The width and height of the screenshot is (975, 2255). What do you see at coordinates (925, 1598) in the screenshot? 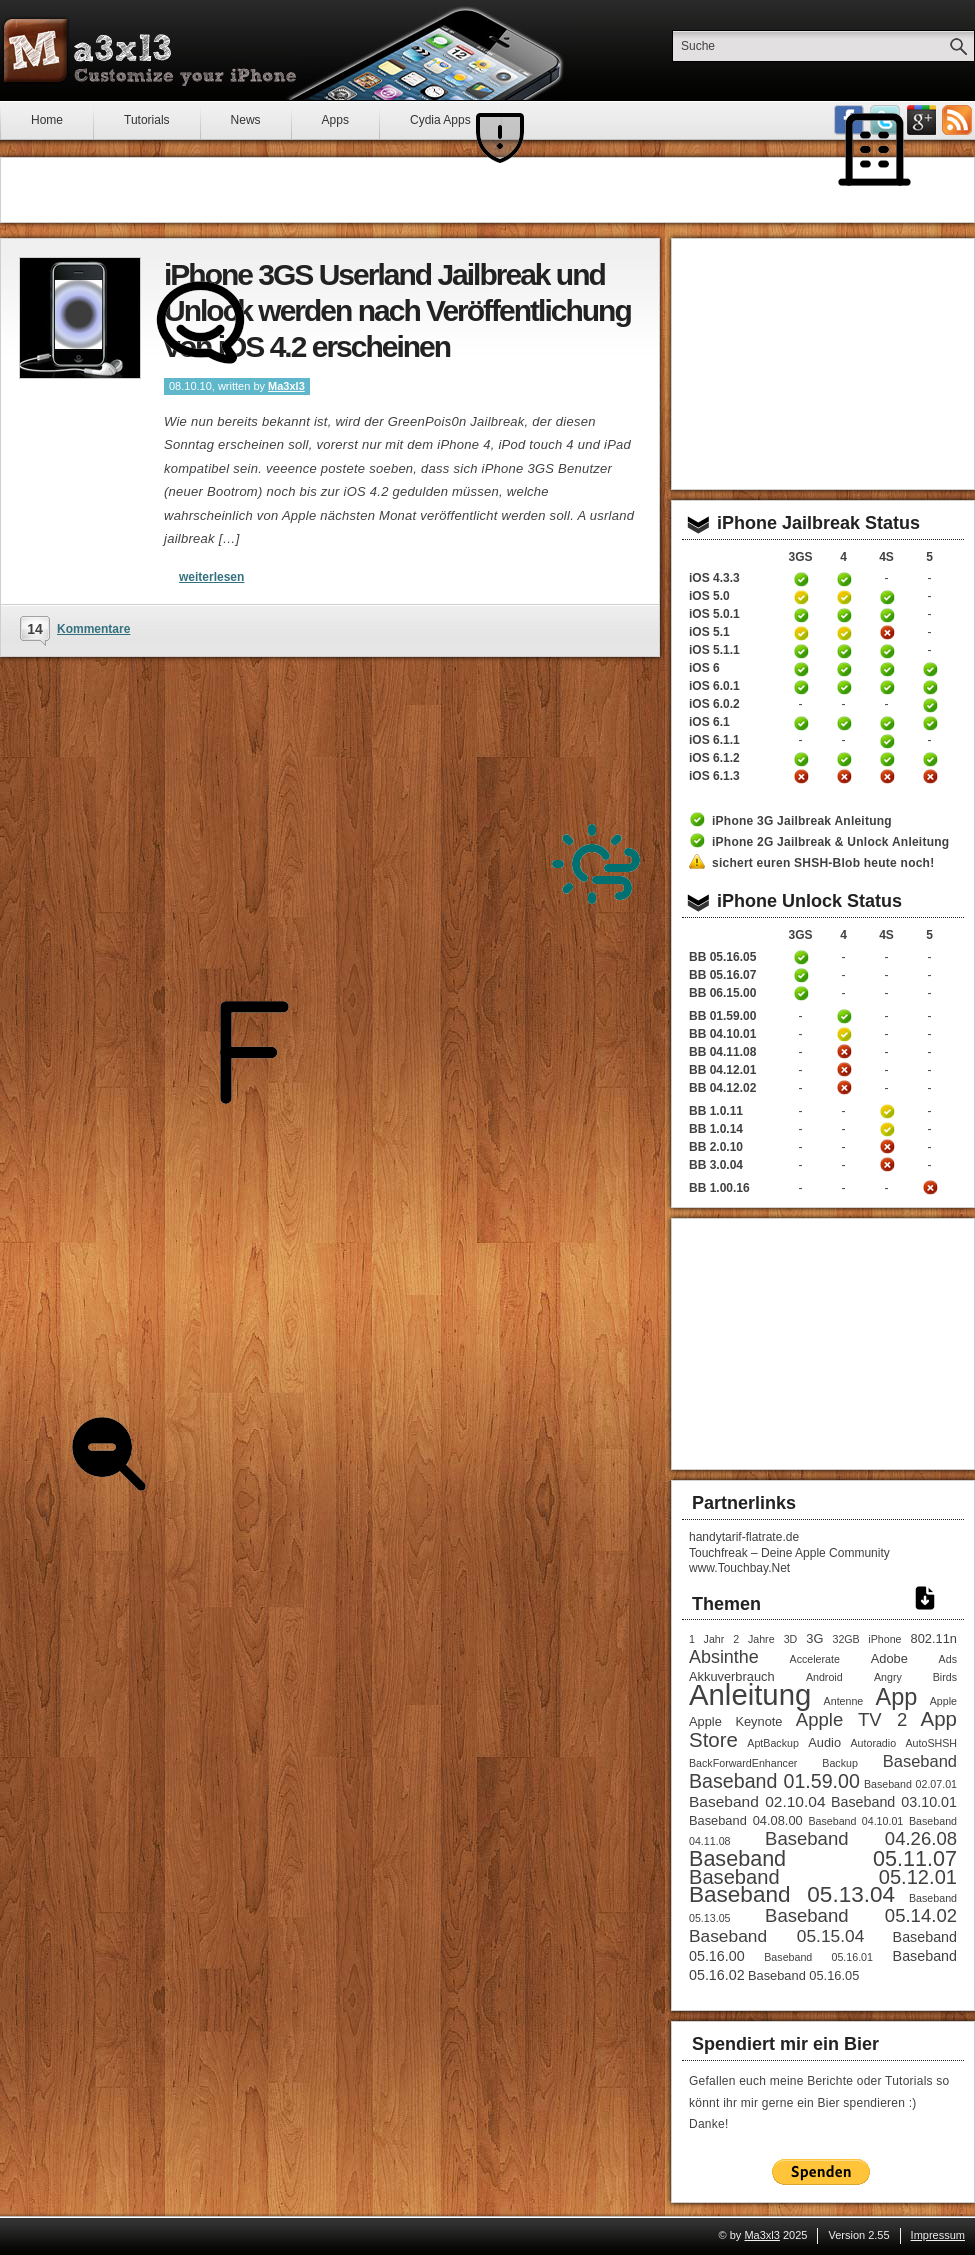
I see `download a file` at bounding box center [925, 1598].